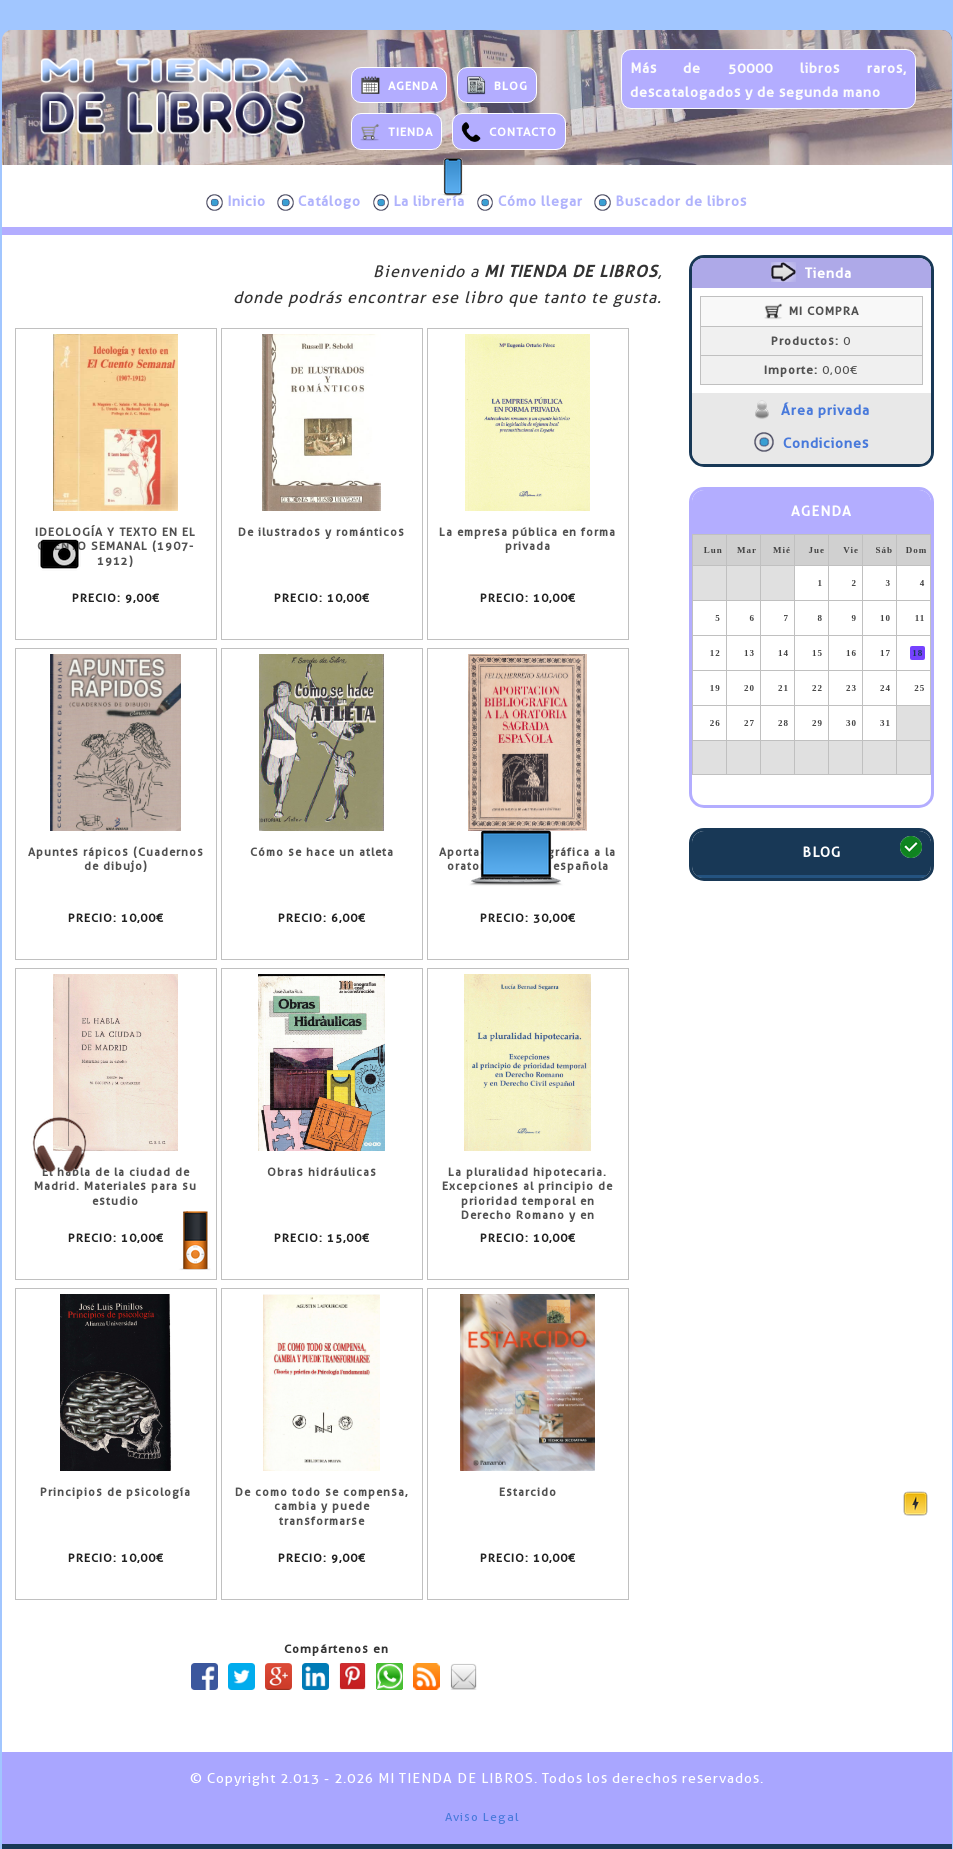 This screenshot has width=953, height=1849. What do you see at coordinates (516, 850) in the screenshot?
I see `macbook air device icon in system preferences` at bounding box center [516, 850].